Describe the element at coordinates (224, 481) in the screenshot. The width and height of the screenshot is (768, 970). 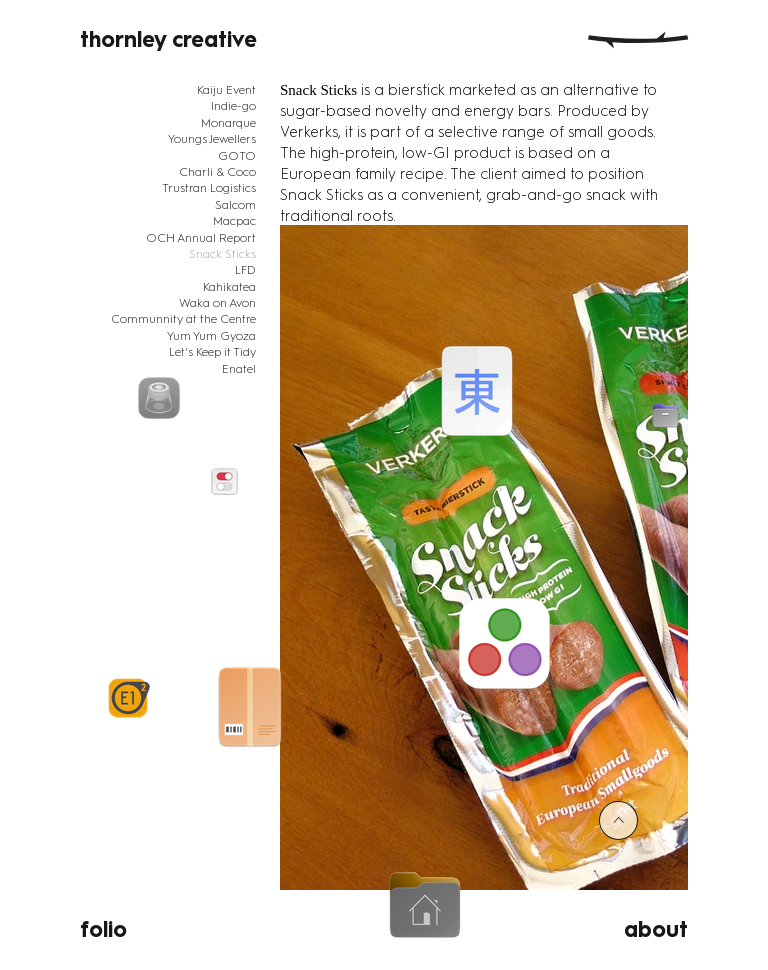
I see `open gnome tweaks to customize system settings` at that location.